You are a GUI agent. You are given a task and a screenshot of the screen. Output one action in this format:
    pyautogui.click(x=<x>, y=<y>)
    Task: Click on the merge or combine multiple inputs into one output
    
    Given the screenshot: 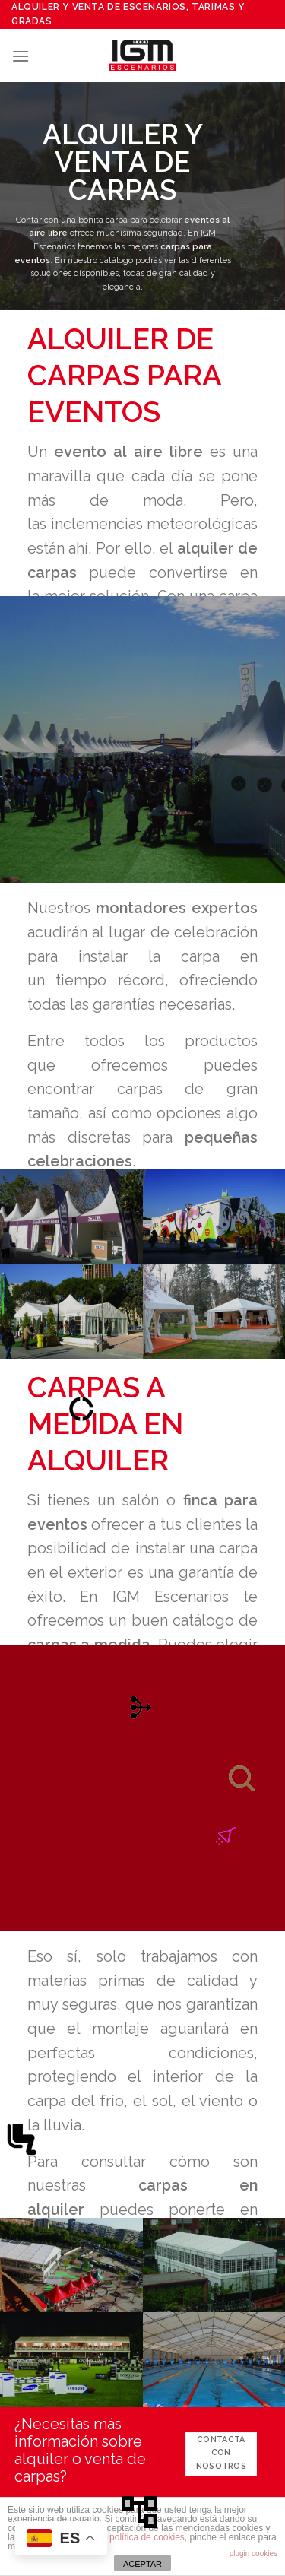 What is the action you would take?
    pyautogui.click(x=141, y=1707)
    